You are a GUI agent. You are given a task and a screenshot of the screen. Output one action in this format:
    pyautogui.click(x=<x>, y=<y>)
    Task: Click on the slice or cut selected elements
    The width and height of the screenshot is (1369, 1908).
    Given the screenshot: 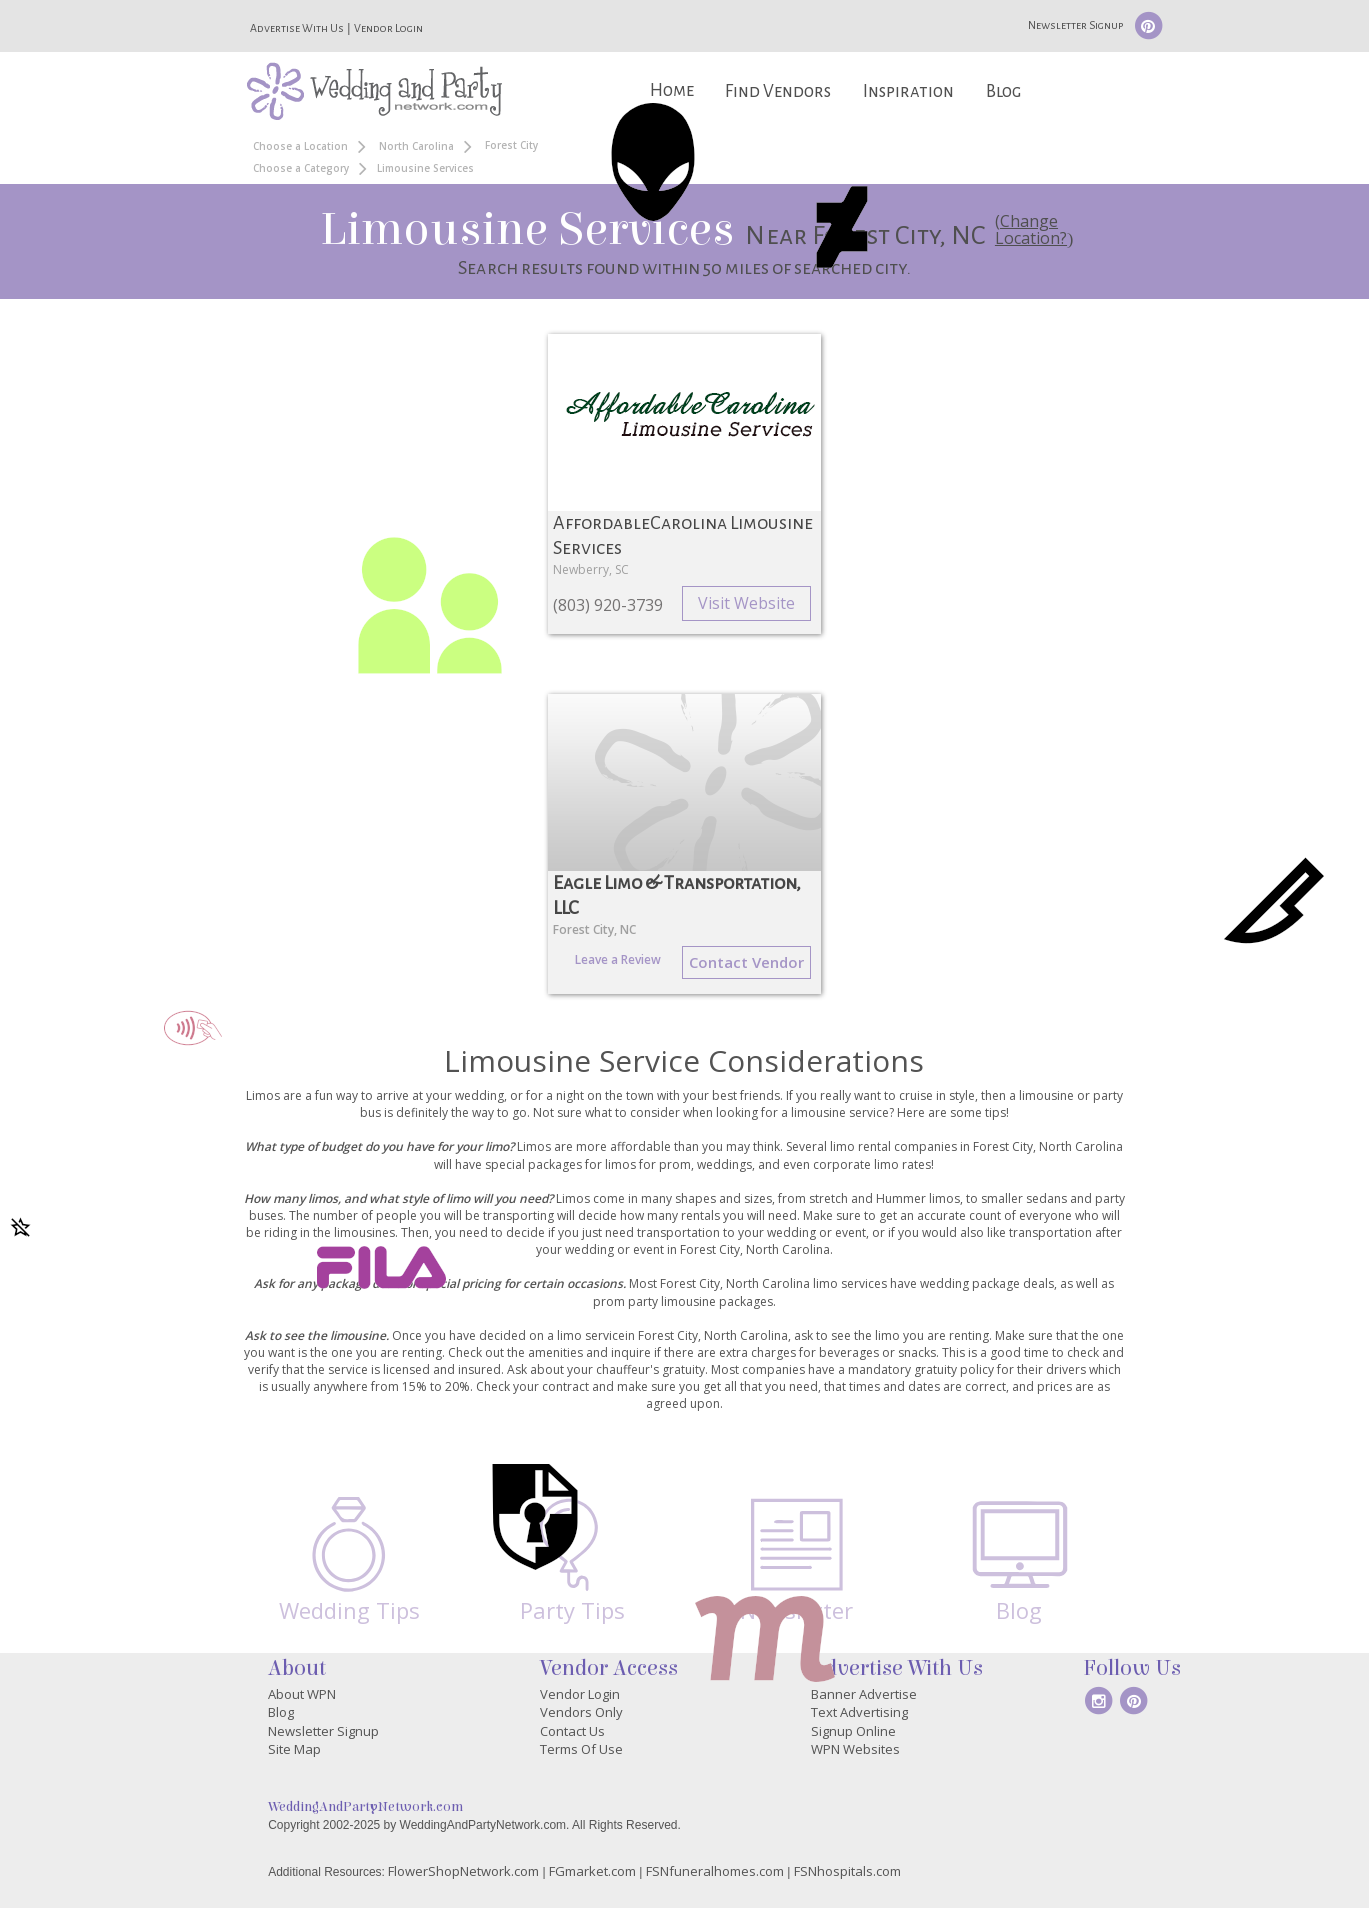 What is the action you would take?
    pyautogui.click(x=1275, y=901)
    